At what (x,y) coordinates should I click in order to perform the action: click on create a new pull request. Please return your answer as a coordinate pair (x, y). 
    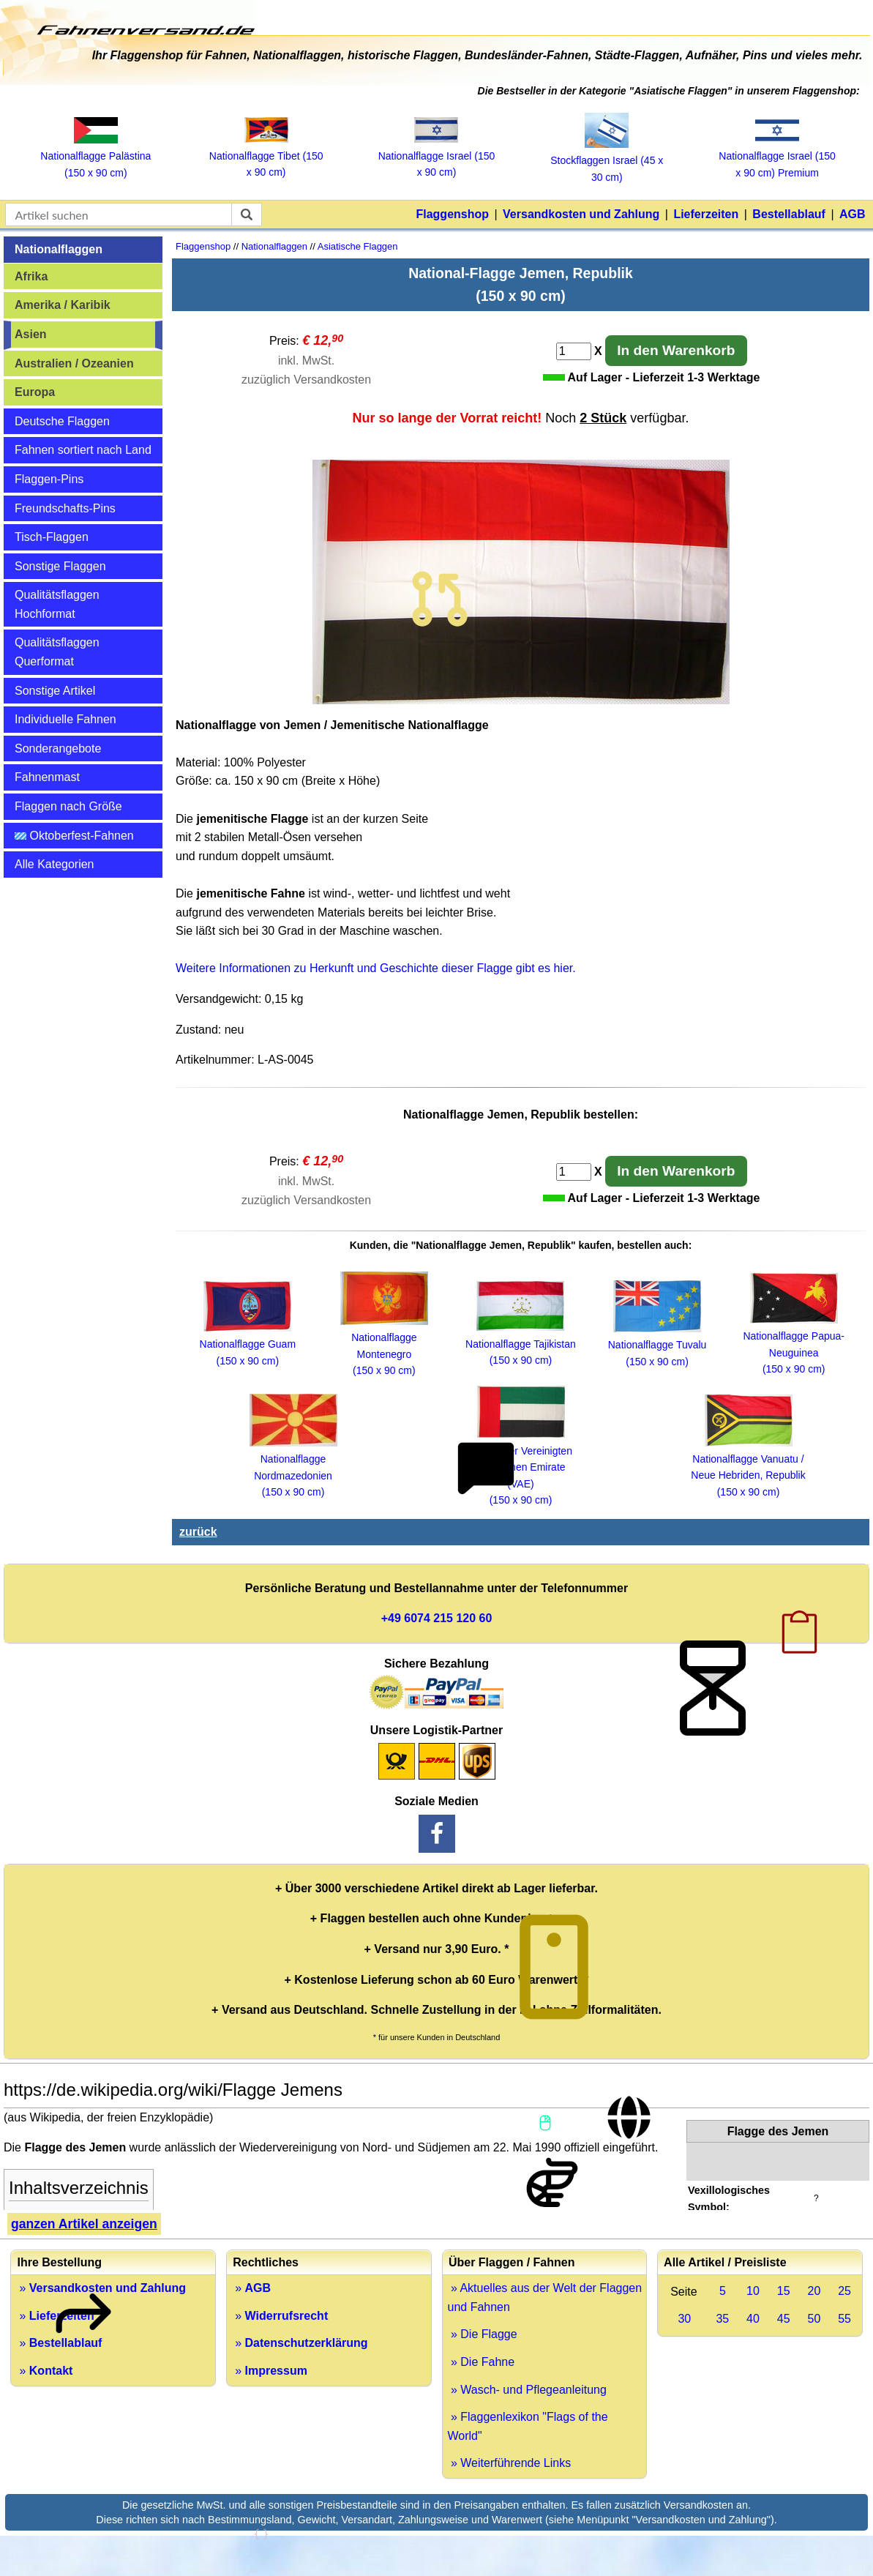
    Looking at the image, I should click on (438, 599).